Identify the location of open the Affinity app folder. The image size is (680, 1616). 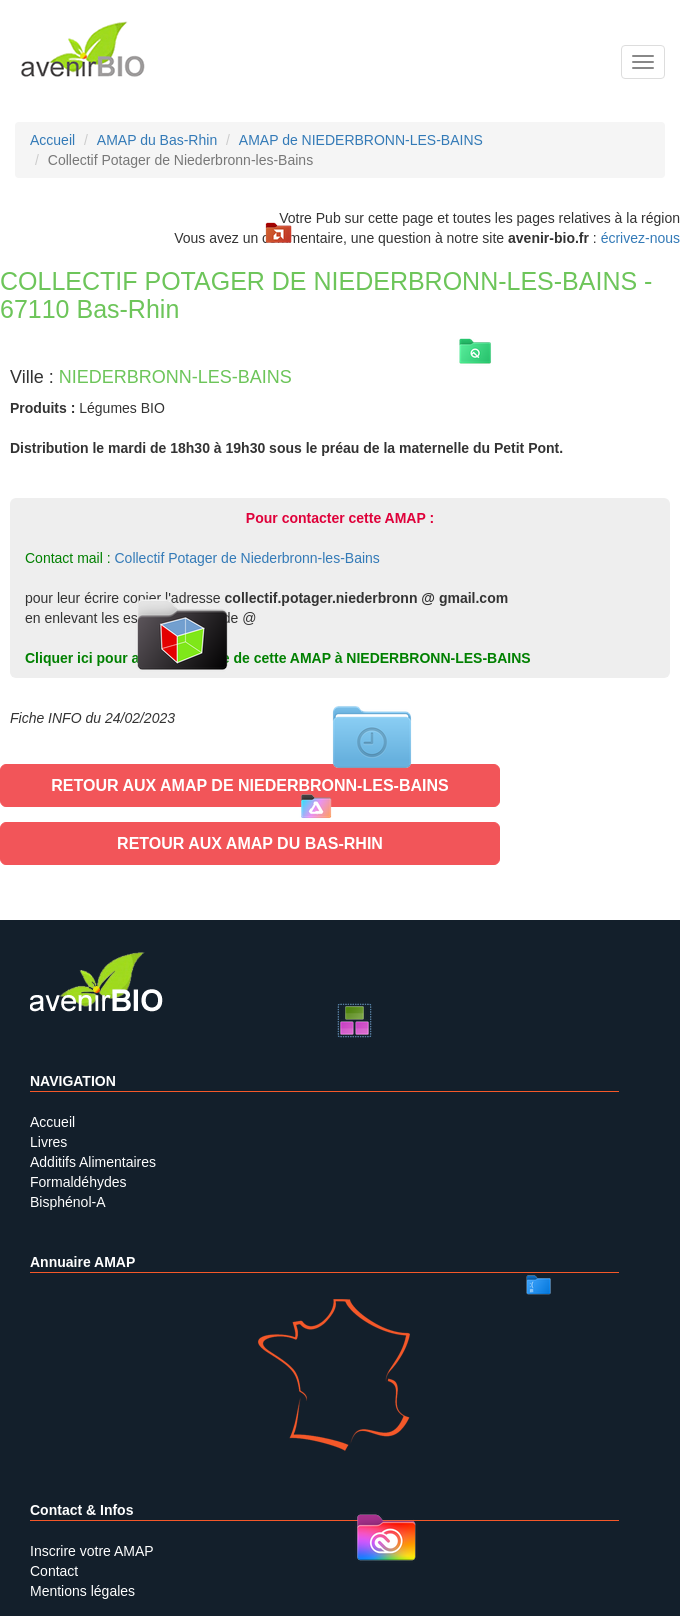
(316, 807).